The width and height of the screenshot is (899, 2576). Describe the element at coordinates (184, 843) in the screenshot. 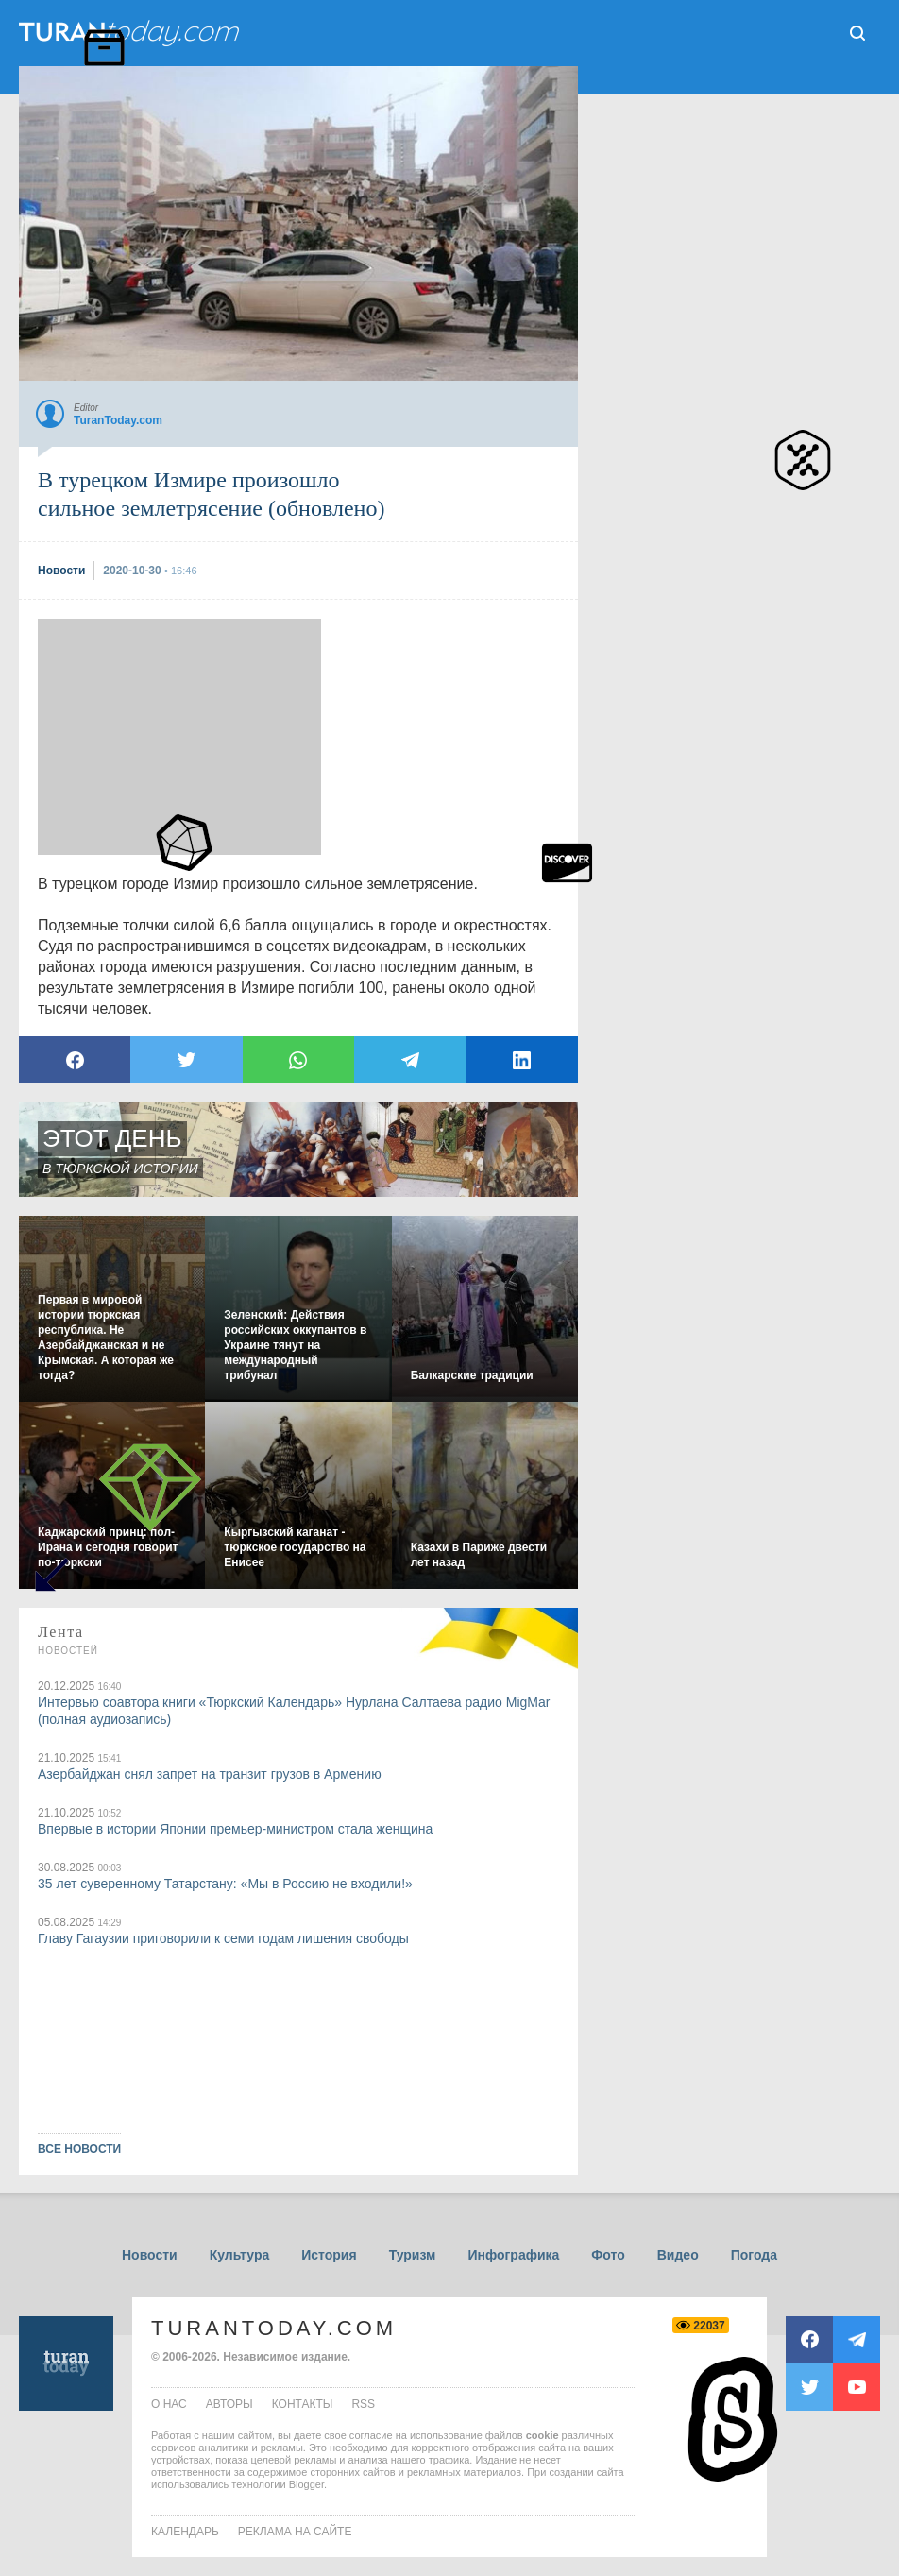

I see `influxdb time-series database logo` at that location.